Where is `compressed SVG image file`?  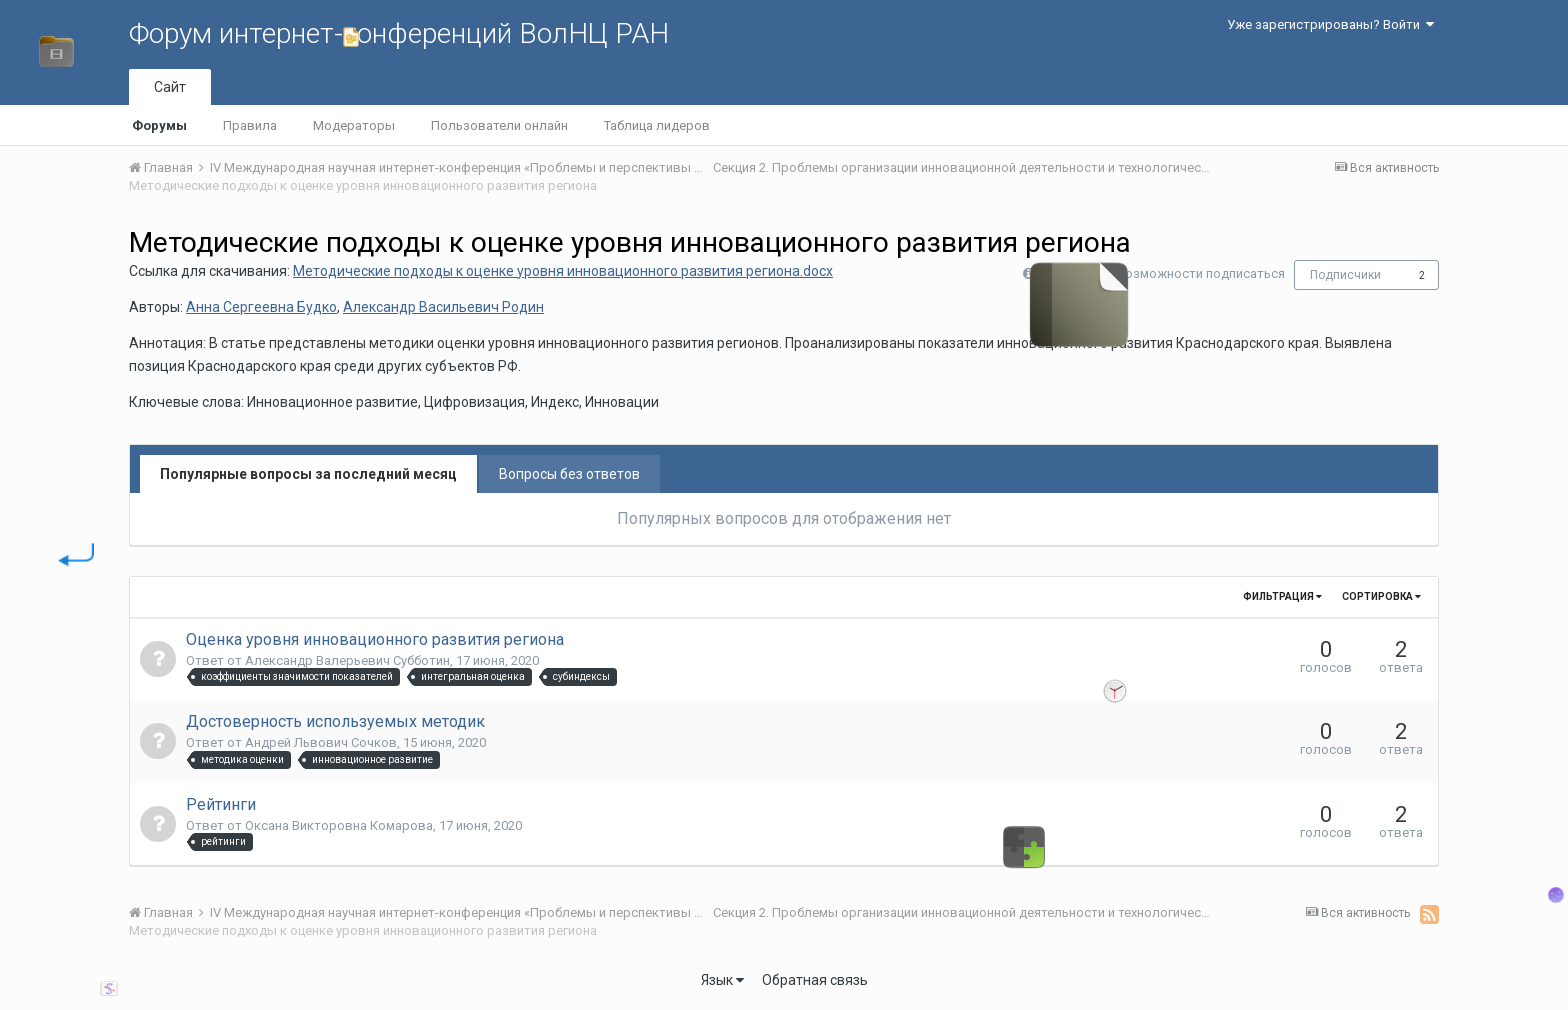
compressed SVG image file is located at coordinates (109, 988).